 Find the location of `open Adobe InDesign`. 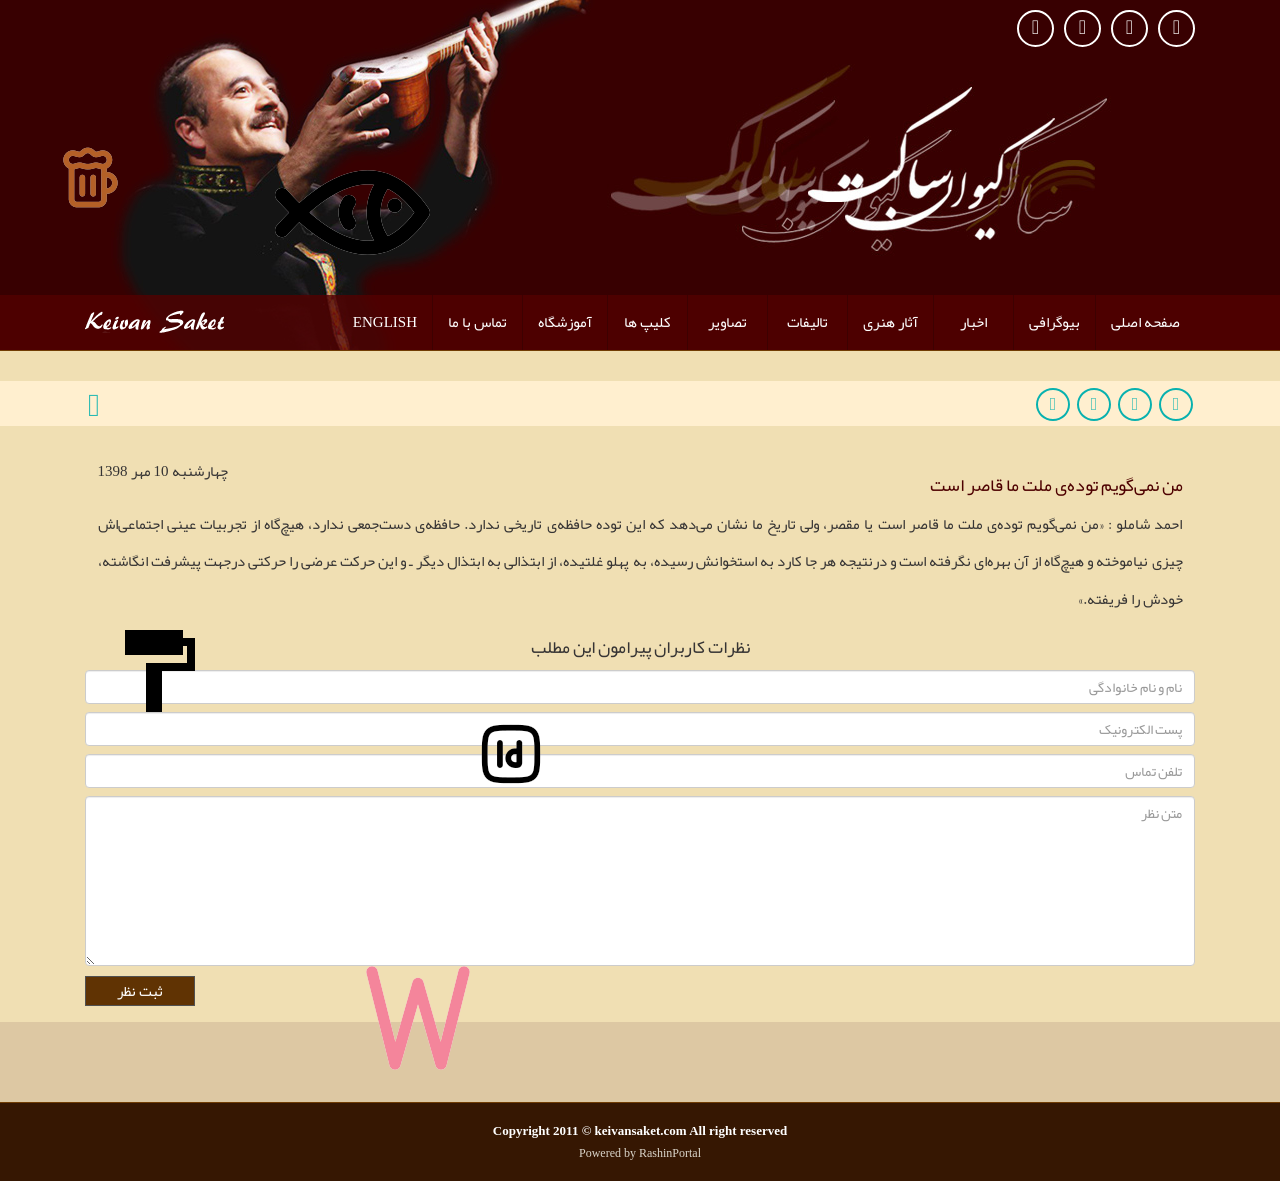

open Adobe InDesign is located at coordinates (511, 754).